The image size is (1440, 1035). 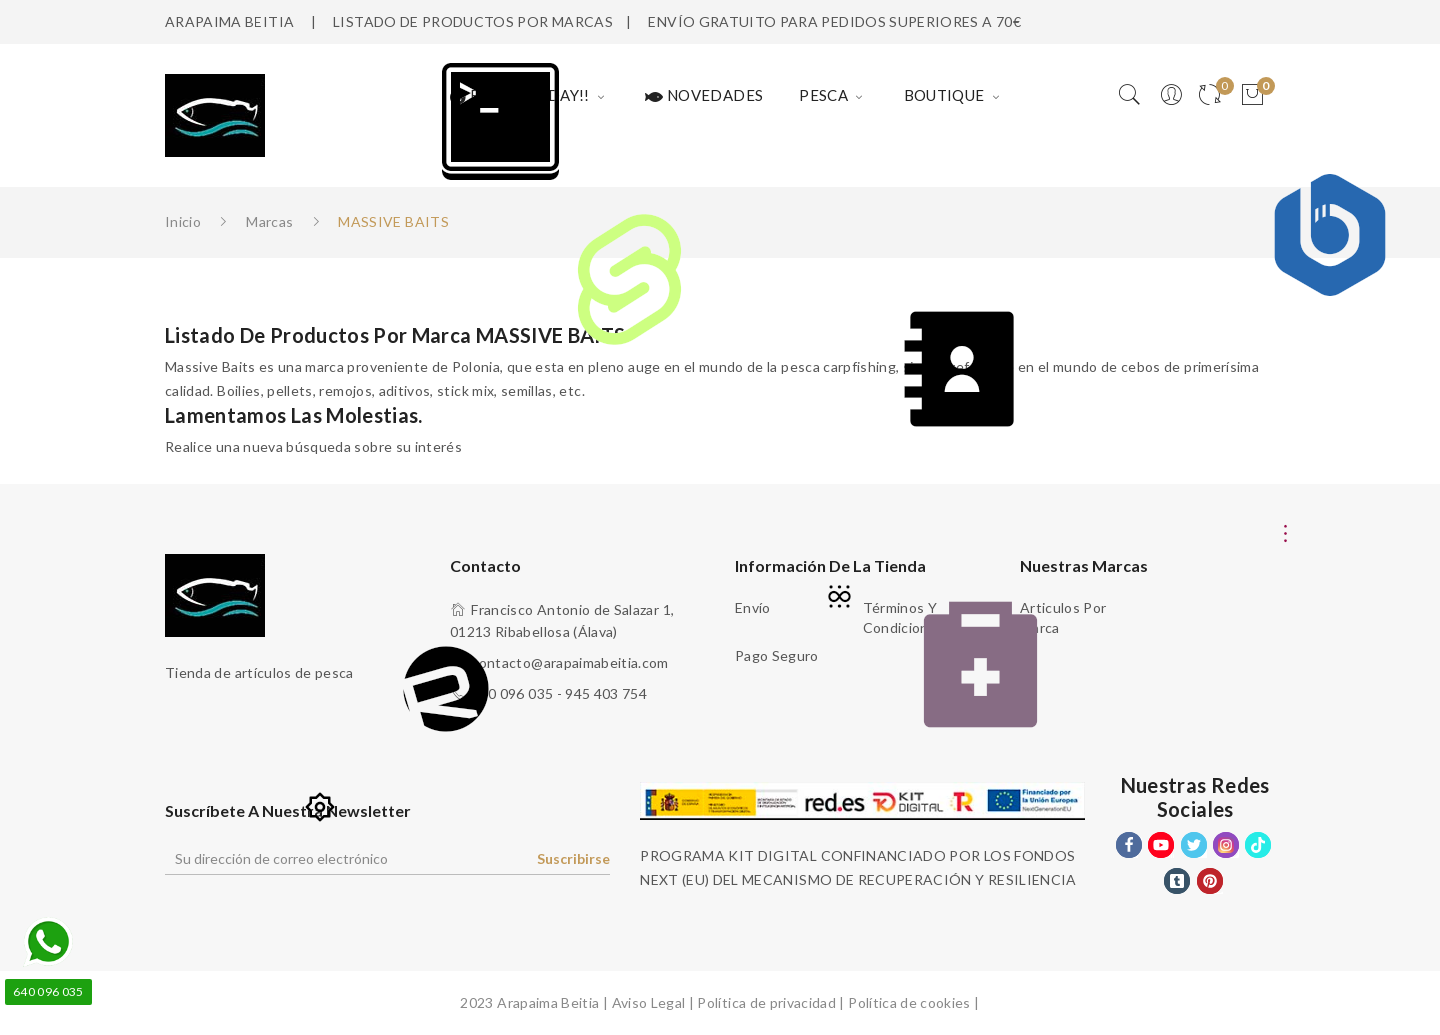 What do you see at coordinates (1285, 533) in the screenshot?
I see `open more options menu` at bounding box center [1285, 533].